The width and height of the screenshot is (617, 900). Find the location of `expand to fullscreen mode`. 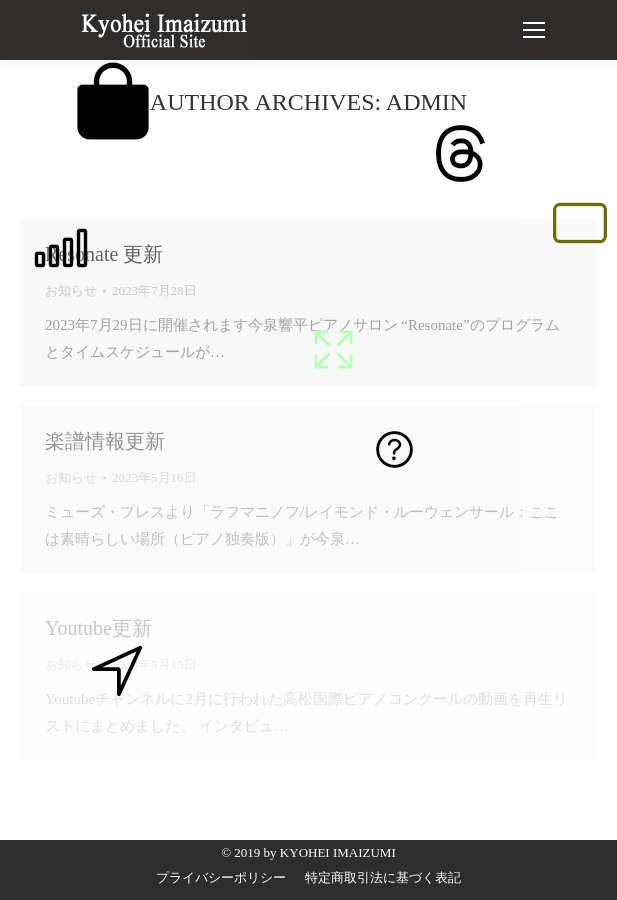

expand to fullscreen mode is located at coordinates (333, 349).